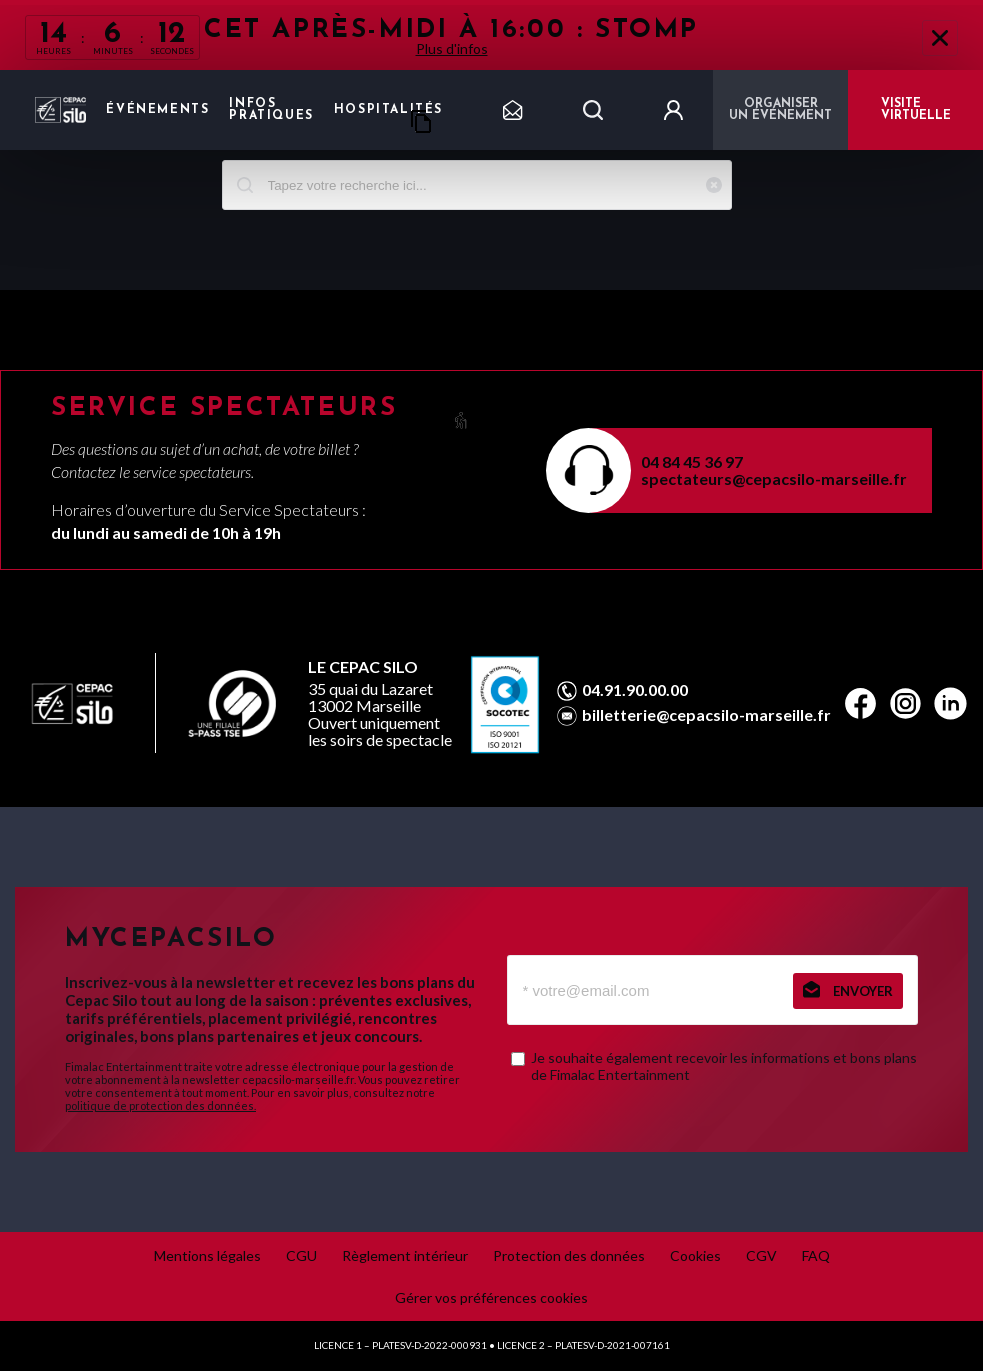  Describe the element at coordinates (460, 420) in the screenshot. I see `access elderly or senior accessibility settings` at that location.